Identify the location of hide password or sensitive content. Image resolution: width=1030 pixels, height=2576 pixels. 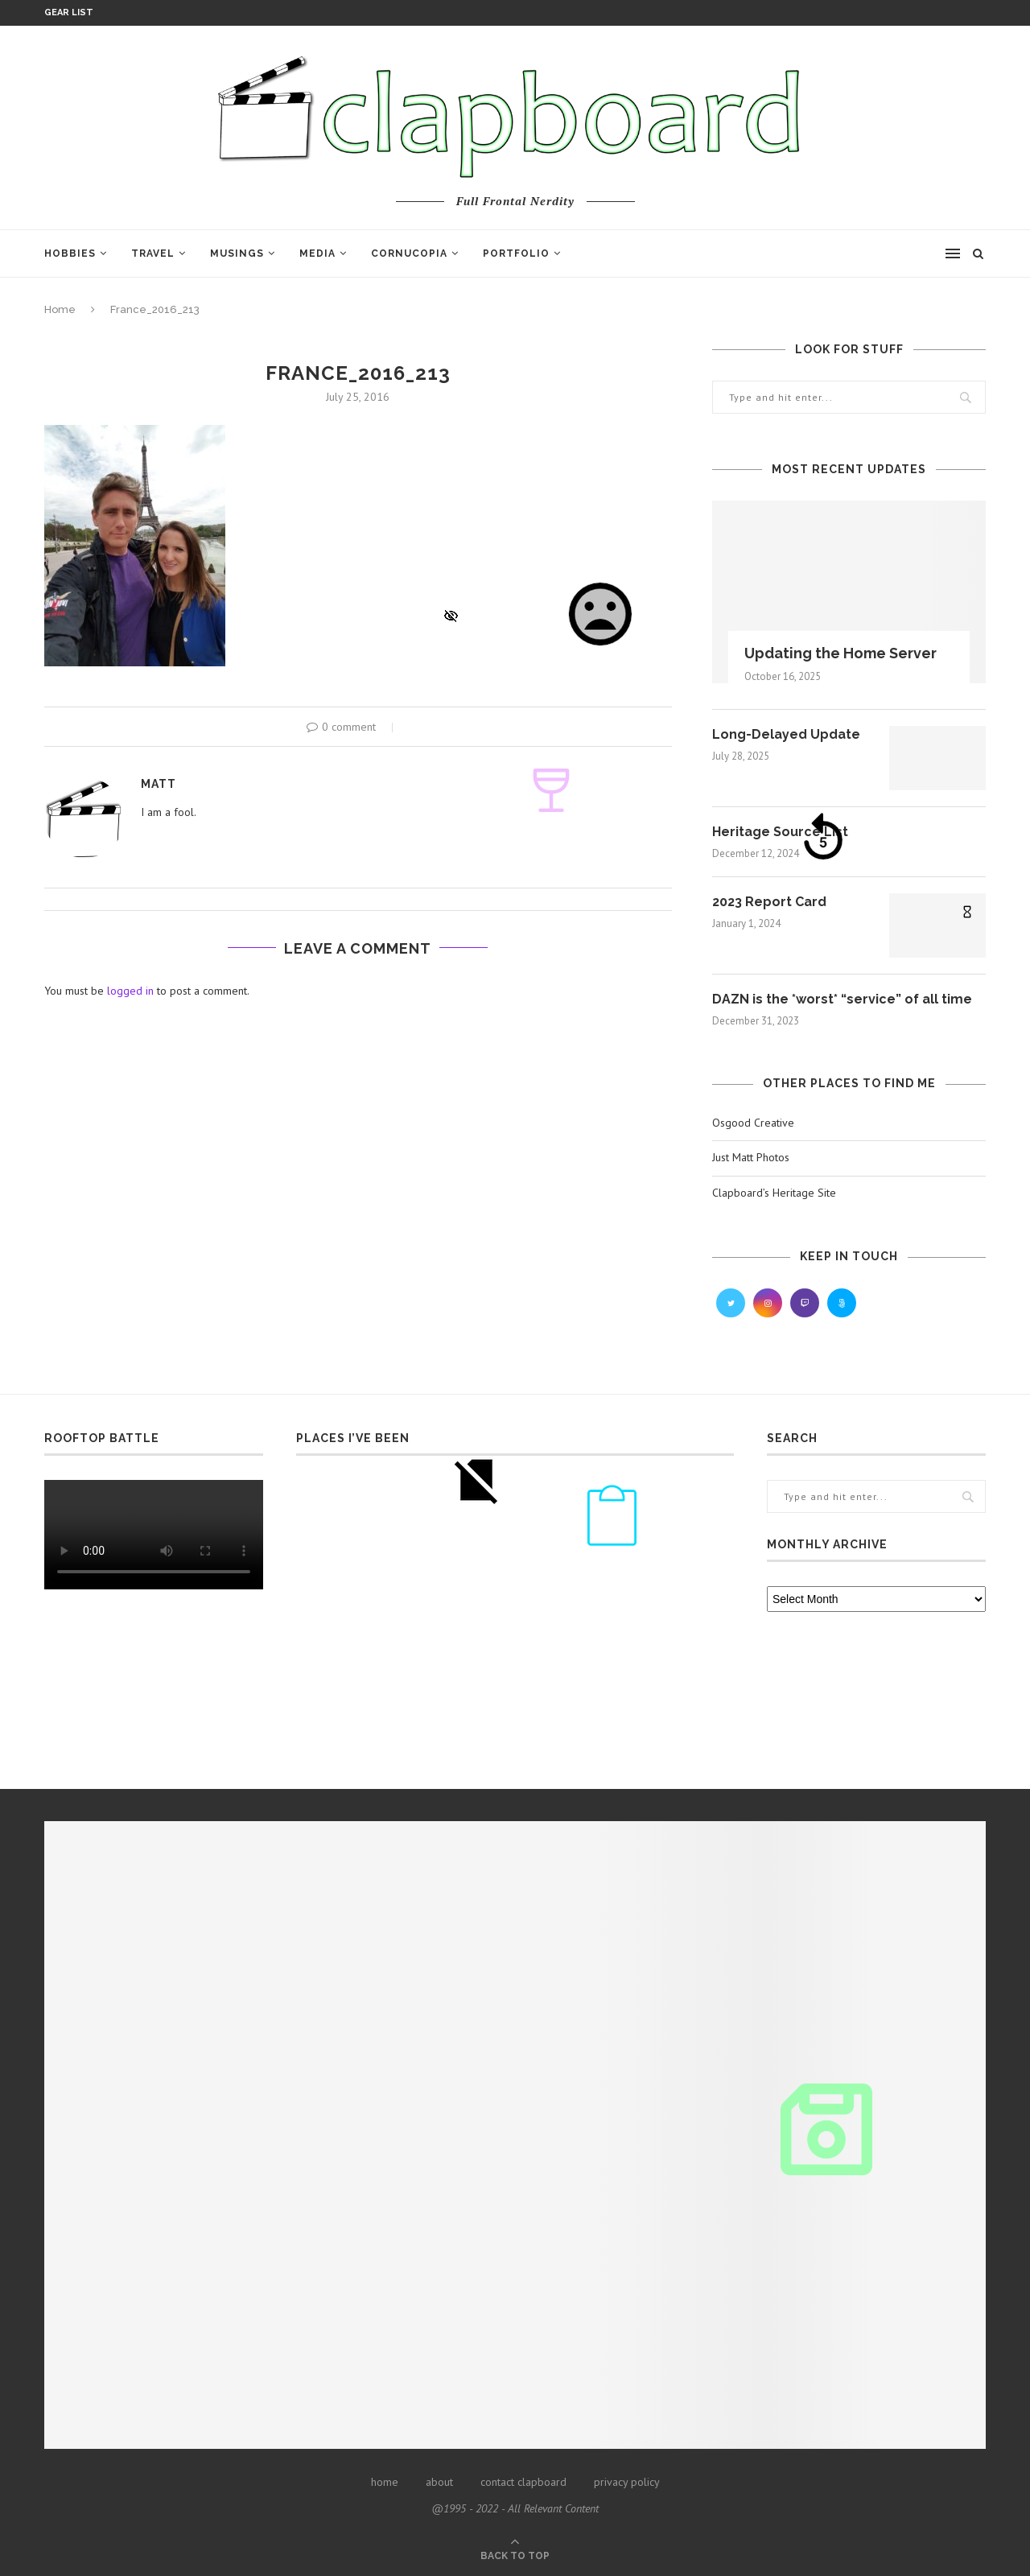
(451, 616).